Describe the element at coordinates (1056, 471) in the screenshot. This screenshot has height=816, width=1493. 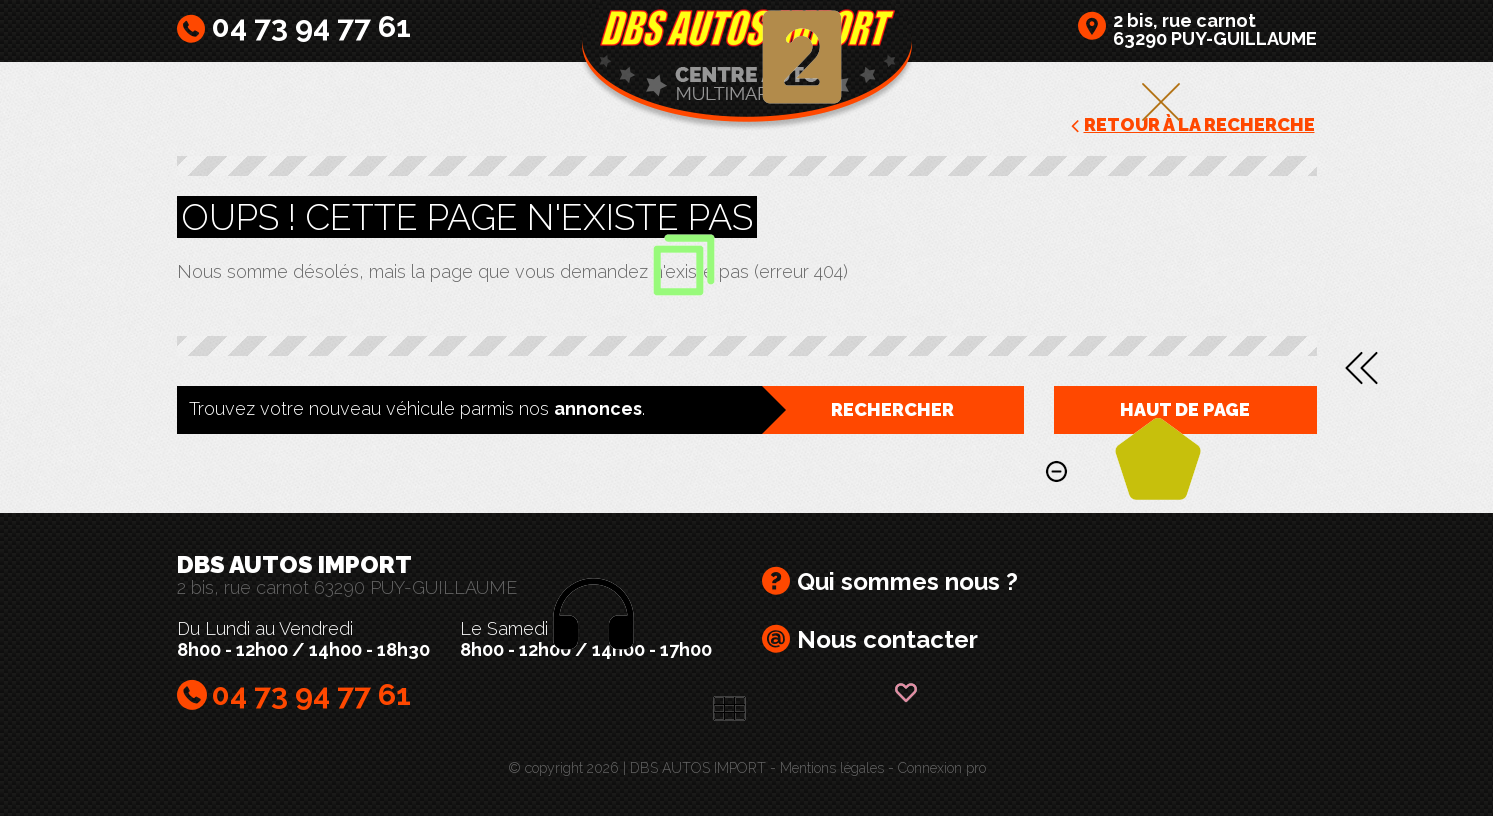
I see `remove an item from a list or cart` at that location.